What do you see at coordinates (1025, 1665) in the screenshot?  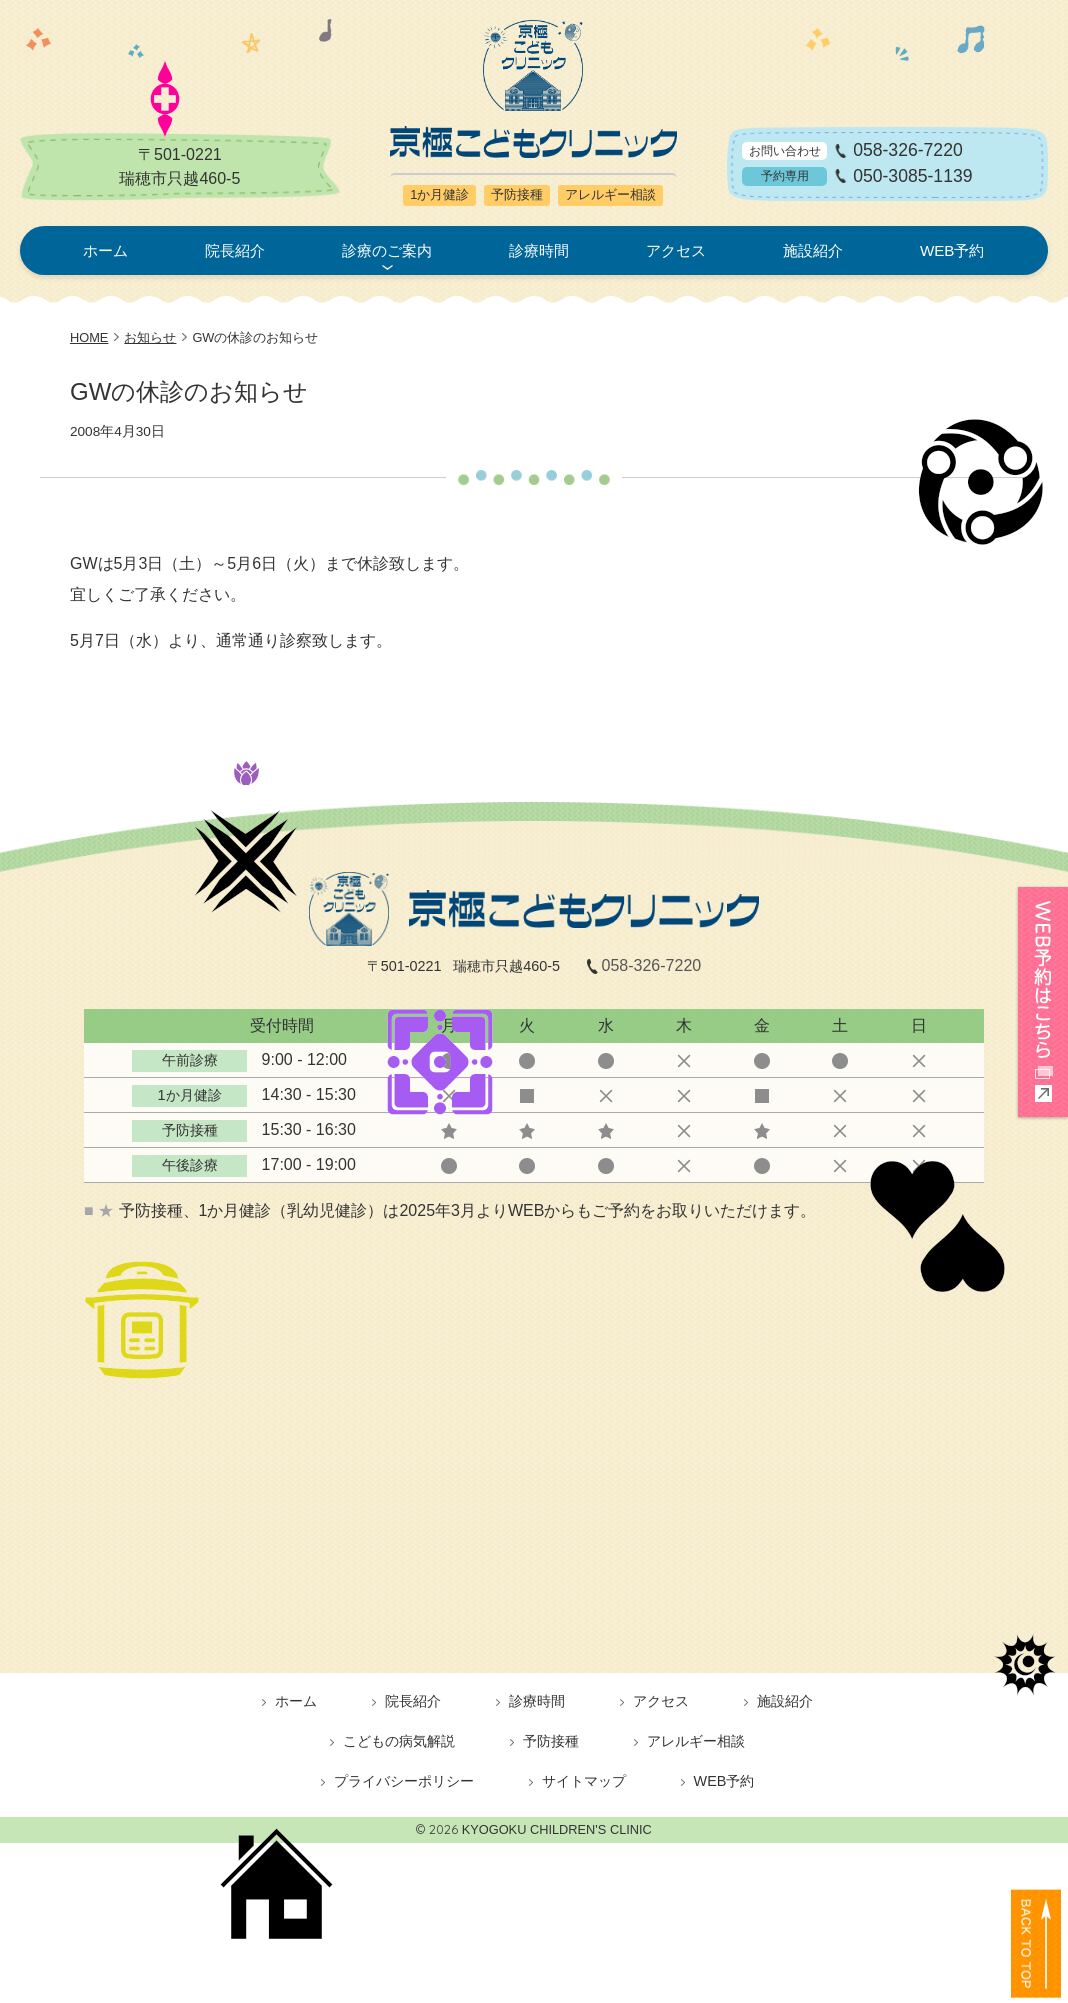 I see `view or customize eye appearance settings` at bounding box center [1025, 1665].